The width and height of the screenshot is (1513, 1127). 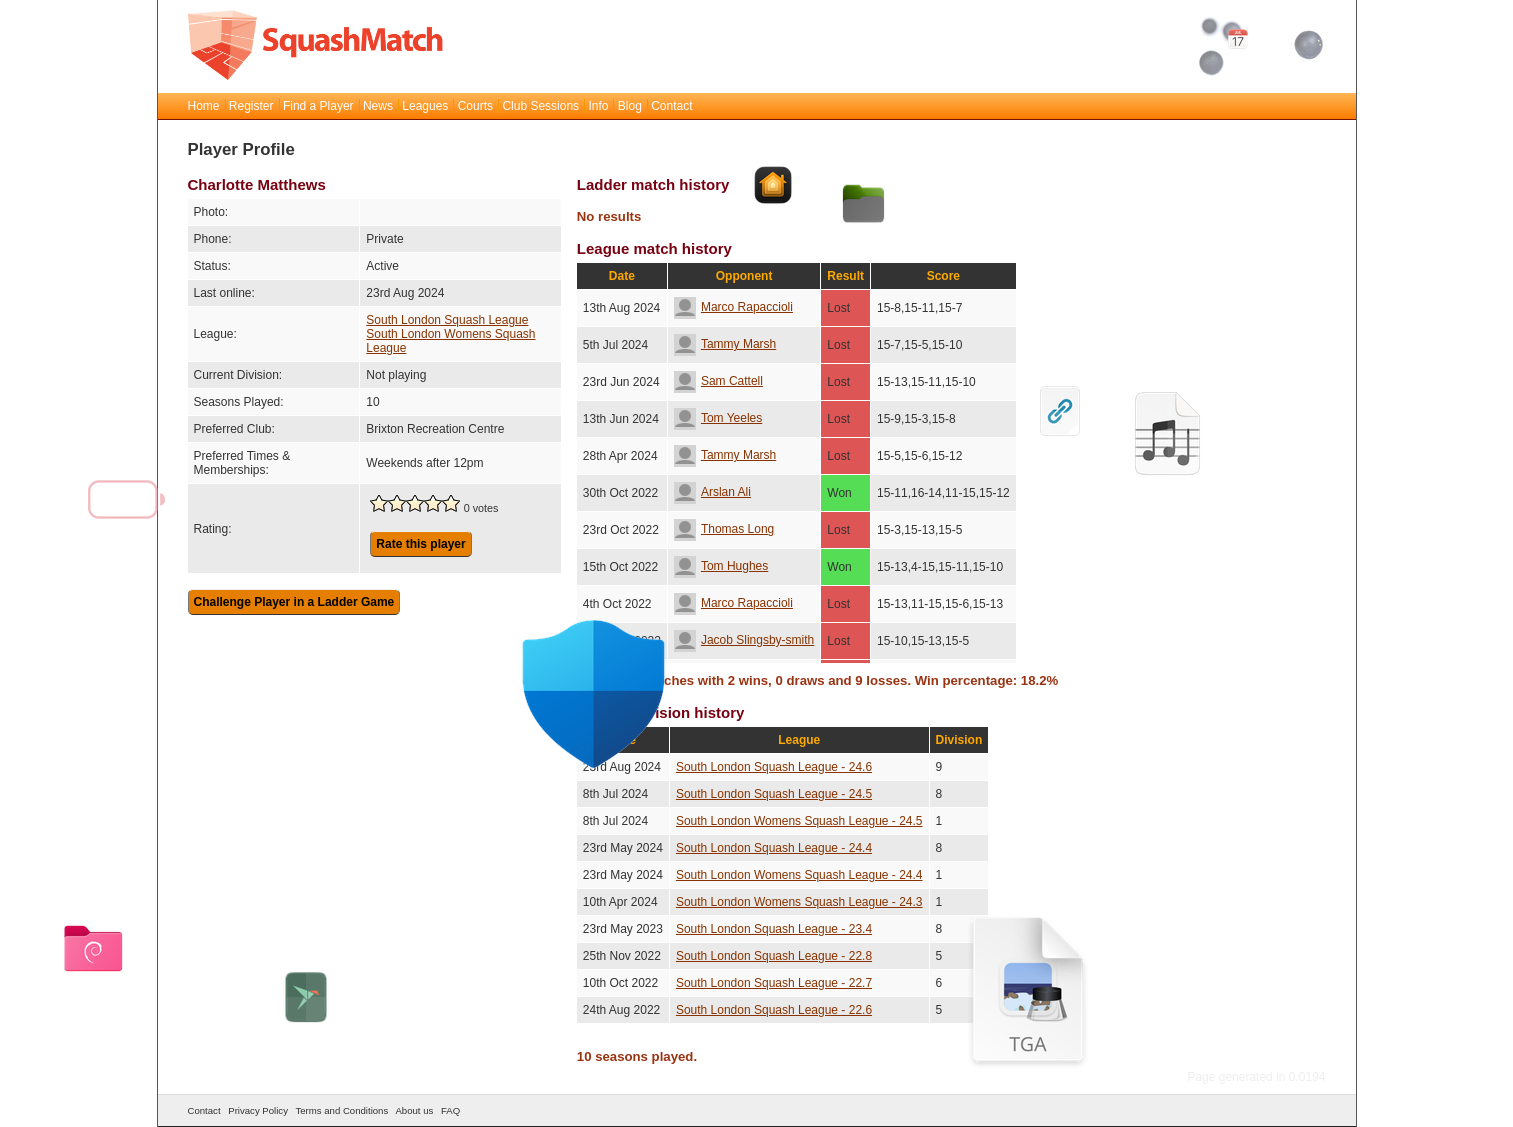 I want to click on an audio melody file type, so click(x=1167, y=433).